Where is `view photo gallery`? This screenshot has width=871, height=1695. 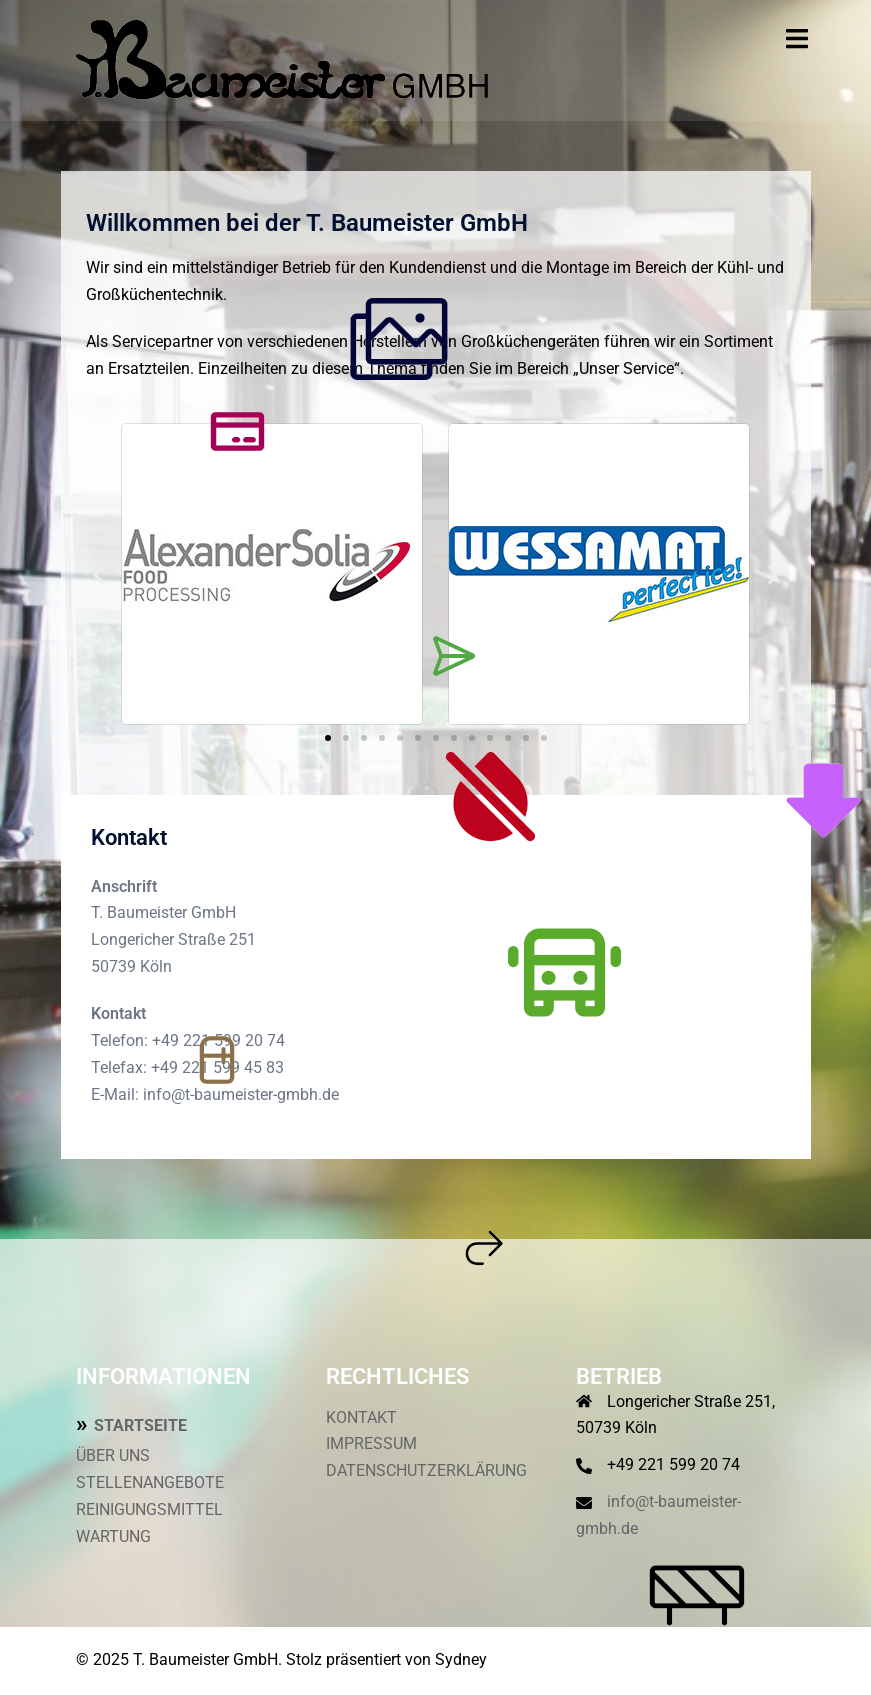 view photo gallery is located at coordinates (399, 339).